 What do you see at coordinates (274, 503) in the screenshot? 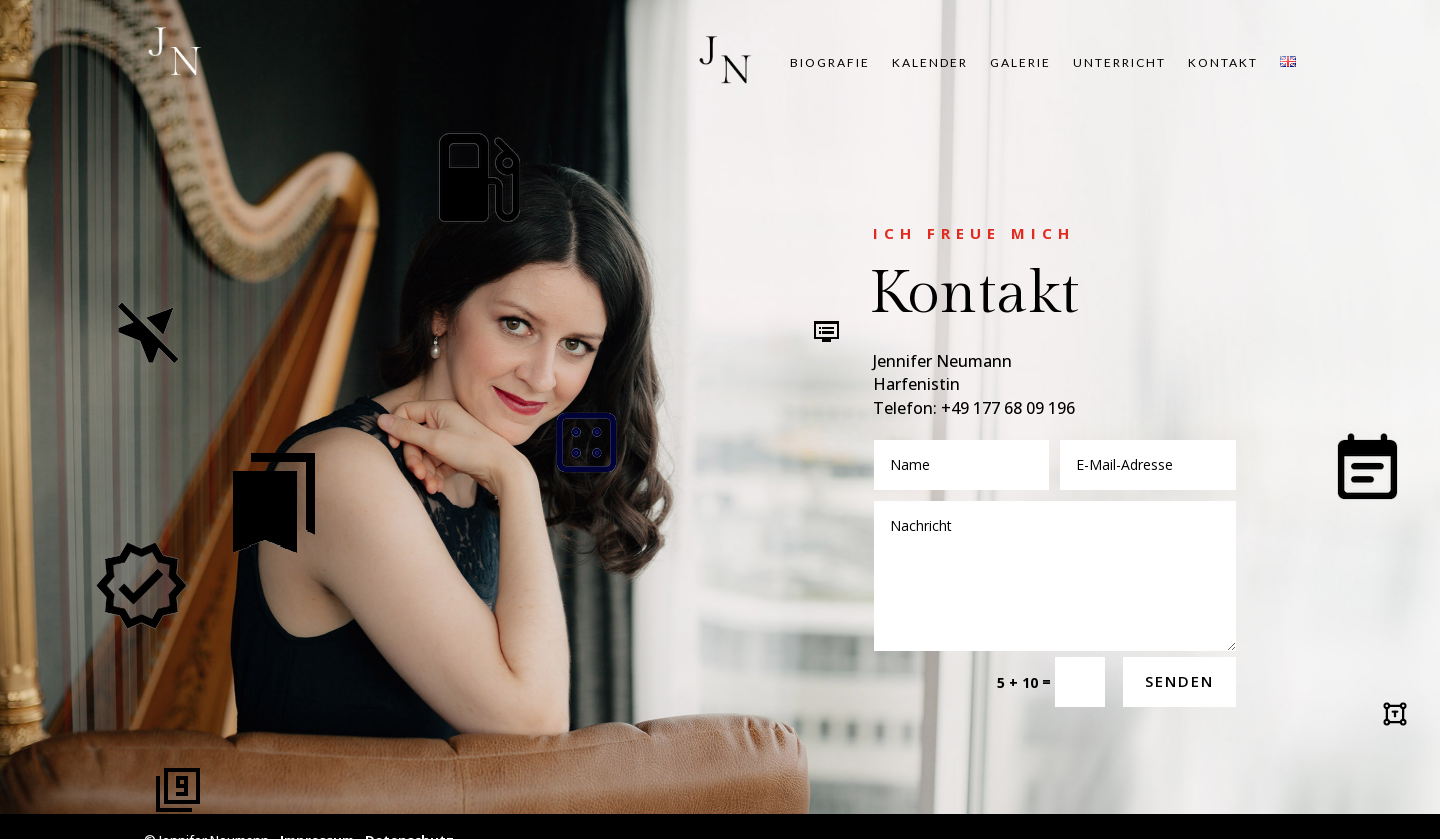
I see `view your saved bookmarks` at bounding box center [274, 503].